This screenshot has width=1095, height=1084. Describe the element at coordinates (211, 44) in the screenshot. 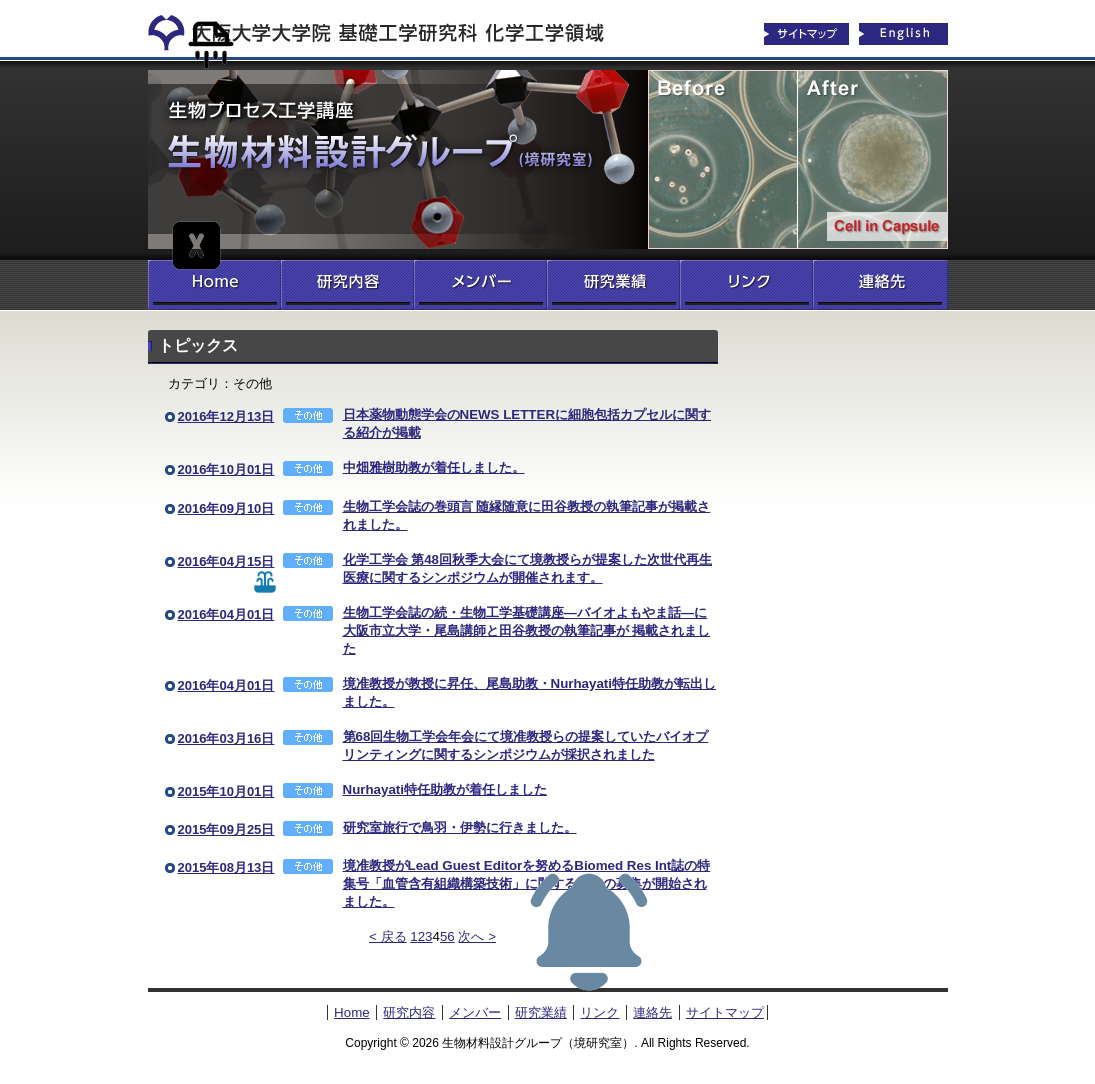

I see `permanently delete a file` at that location.